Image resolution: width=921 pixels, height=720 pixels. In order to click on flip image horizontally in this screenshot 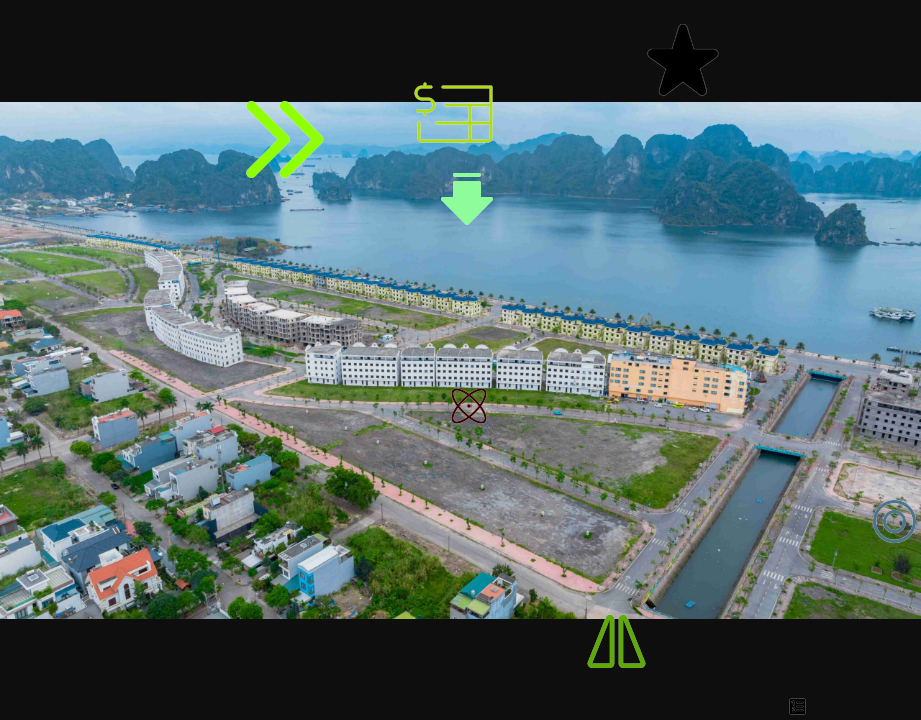, I will do `click(616, 643)`.